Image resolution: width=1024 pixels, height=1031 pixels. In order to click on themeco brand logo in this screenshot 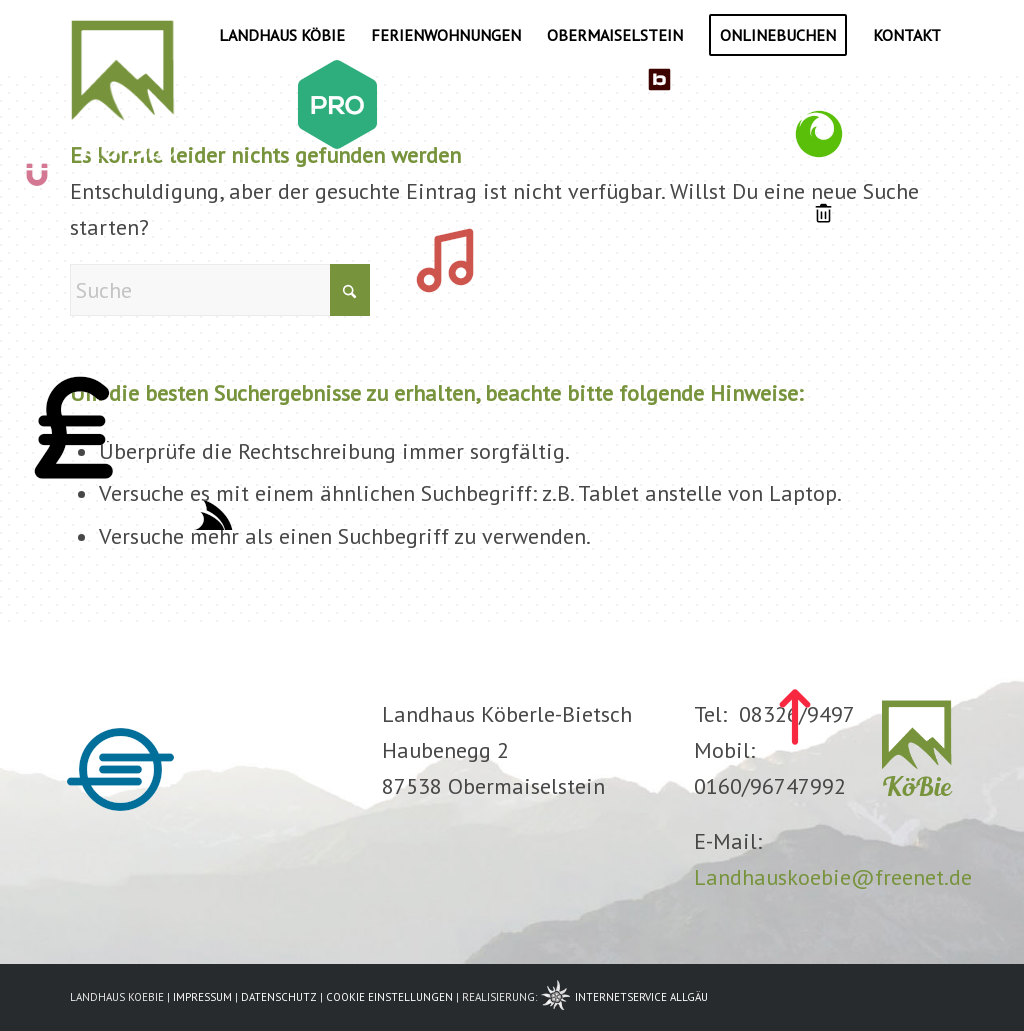, I will do `click(337, 104)`.